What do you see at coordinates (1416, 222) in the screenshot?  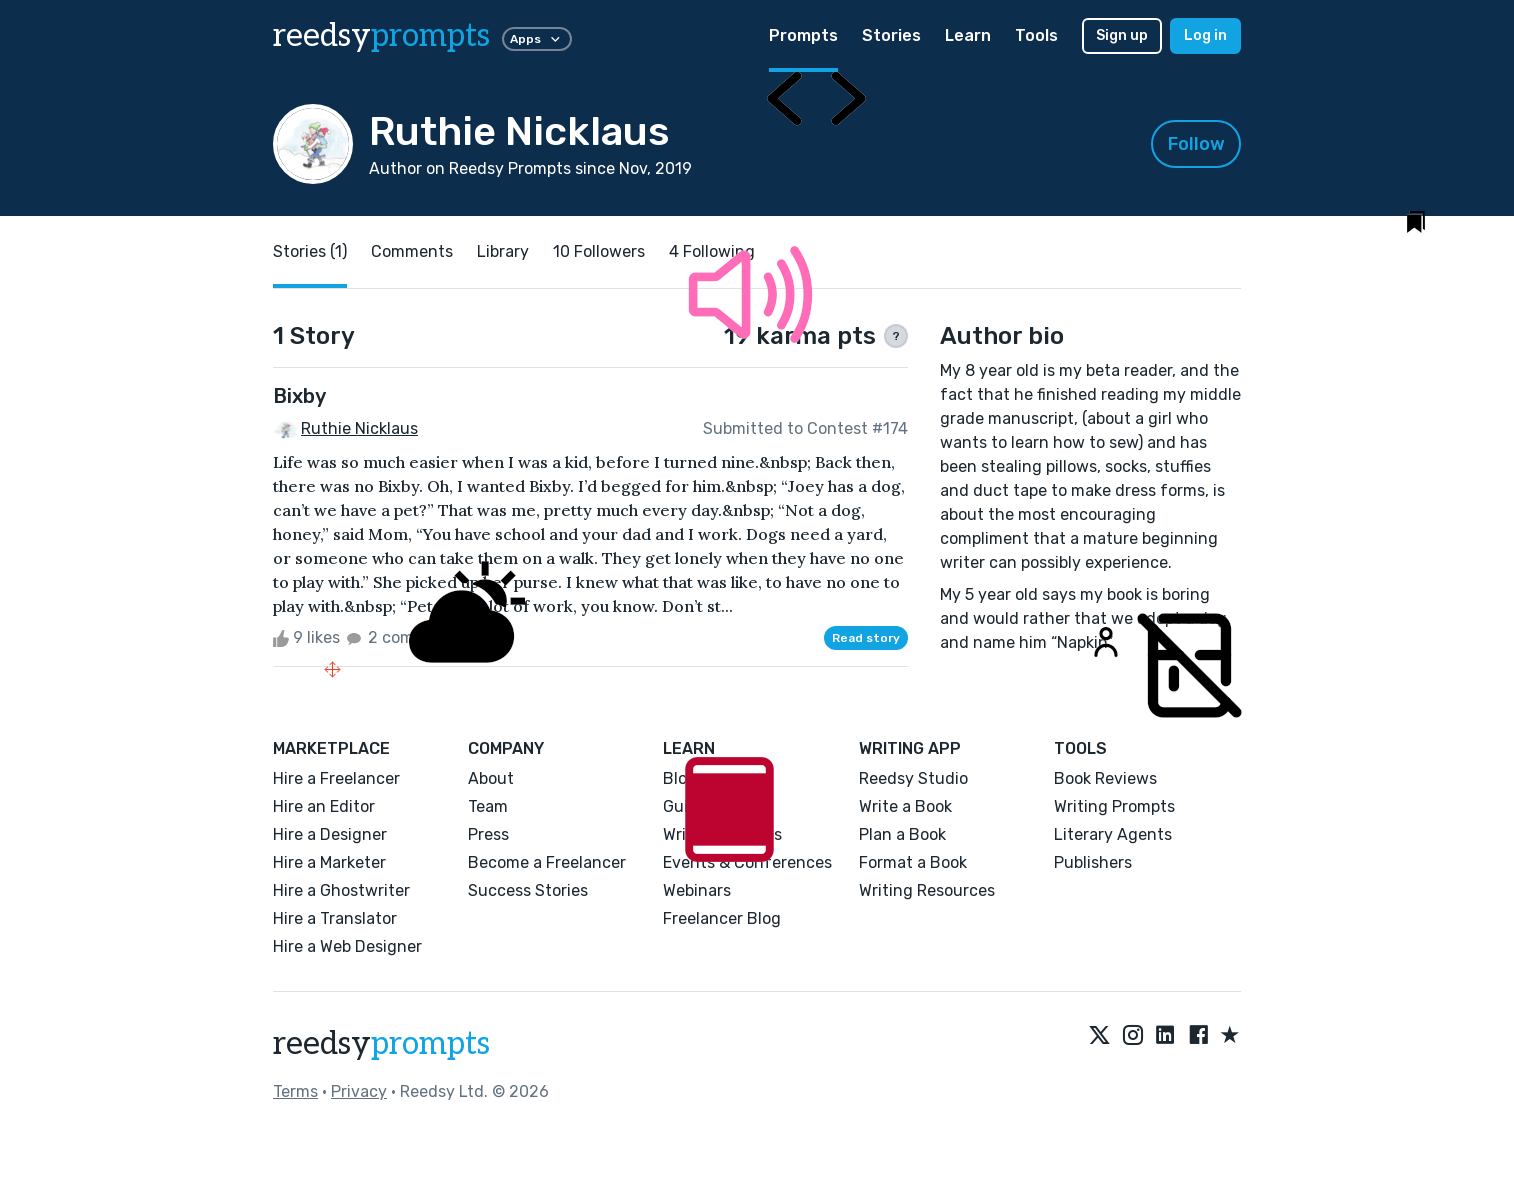 I see `view your saved bookmarks` at bounding box center [1416, 222].